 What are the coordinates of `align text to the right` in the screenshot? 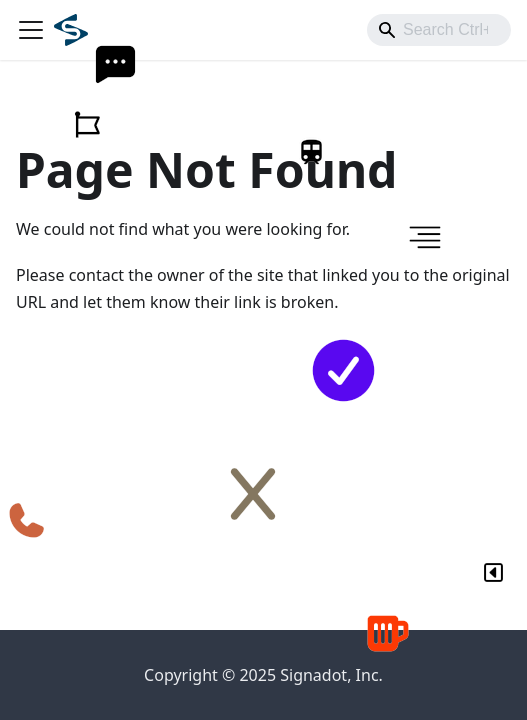 It's located at (425, 238).